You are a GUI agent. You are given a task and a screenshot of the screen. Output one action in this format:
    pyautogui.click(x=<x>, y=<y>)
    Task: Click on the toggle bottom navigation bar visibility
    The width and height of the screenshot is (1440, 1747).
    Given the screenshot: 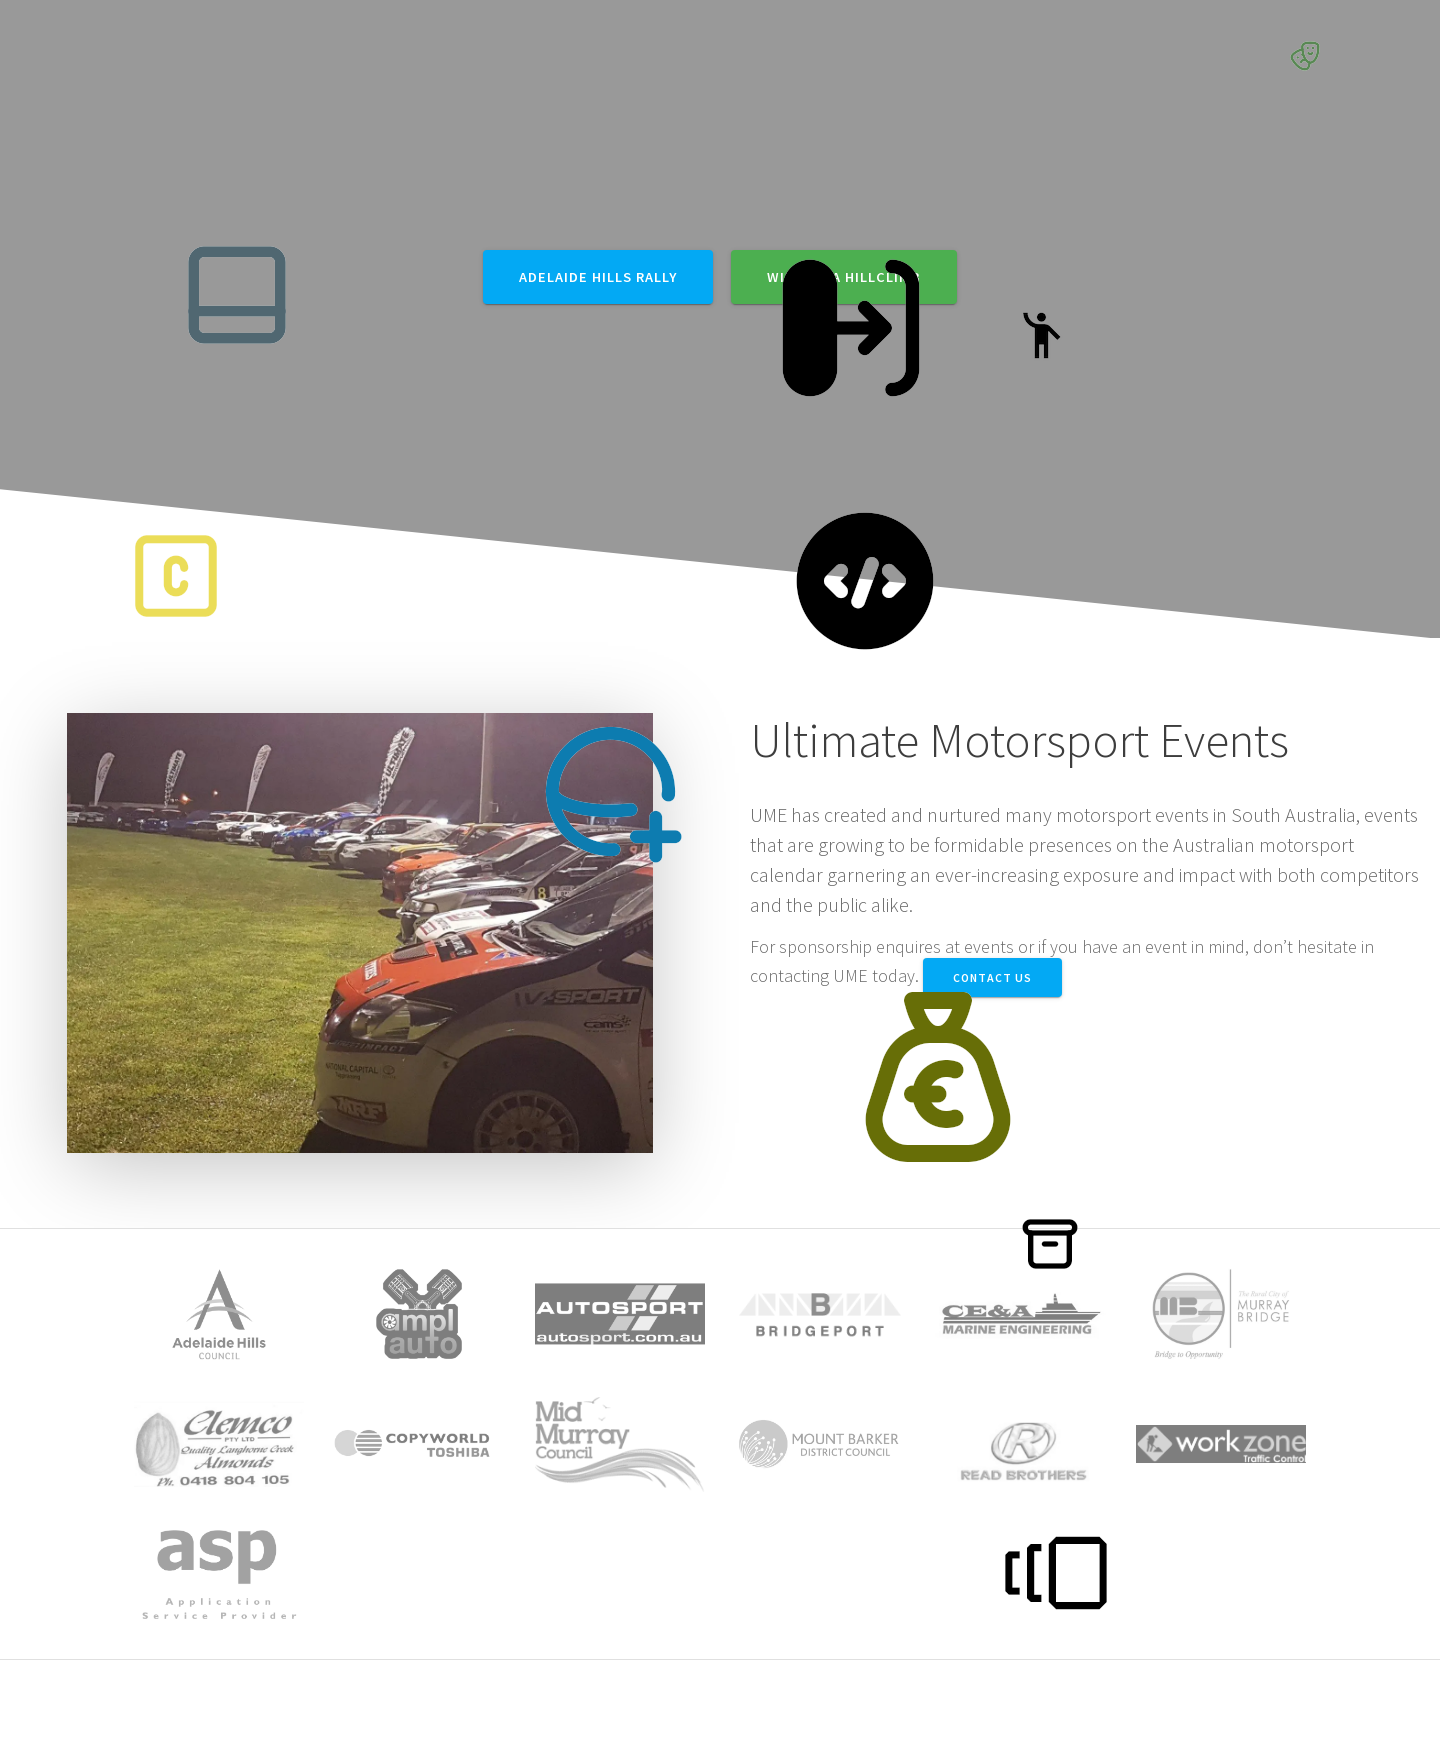 What is the action you would take?
    pyautogui.click(x=237, y=295)
    